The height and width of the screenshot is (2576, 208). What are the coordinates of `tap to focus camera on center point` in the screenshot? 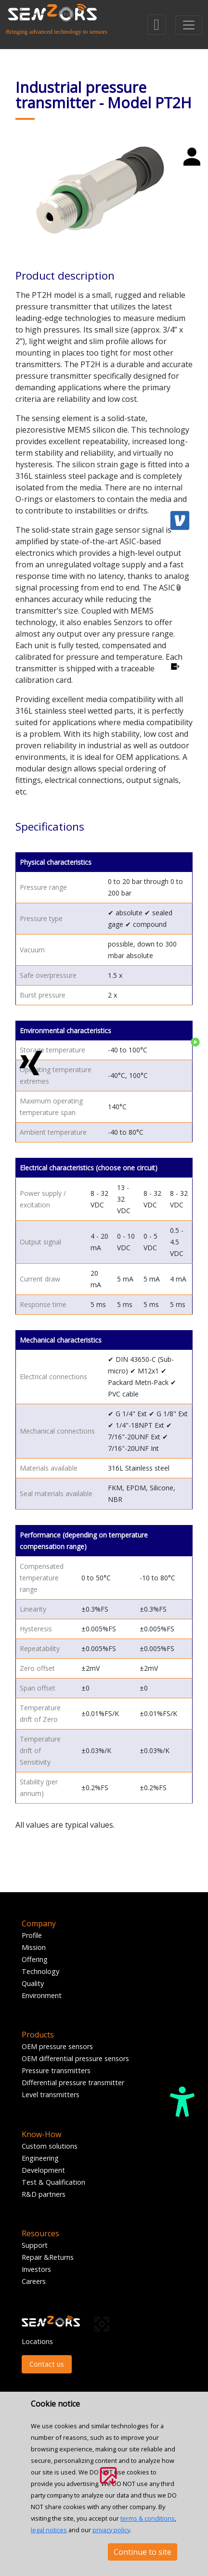 It's located at (102, 2324).